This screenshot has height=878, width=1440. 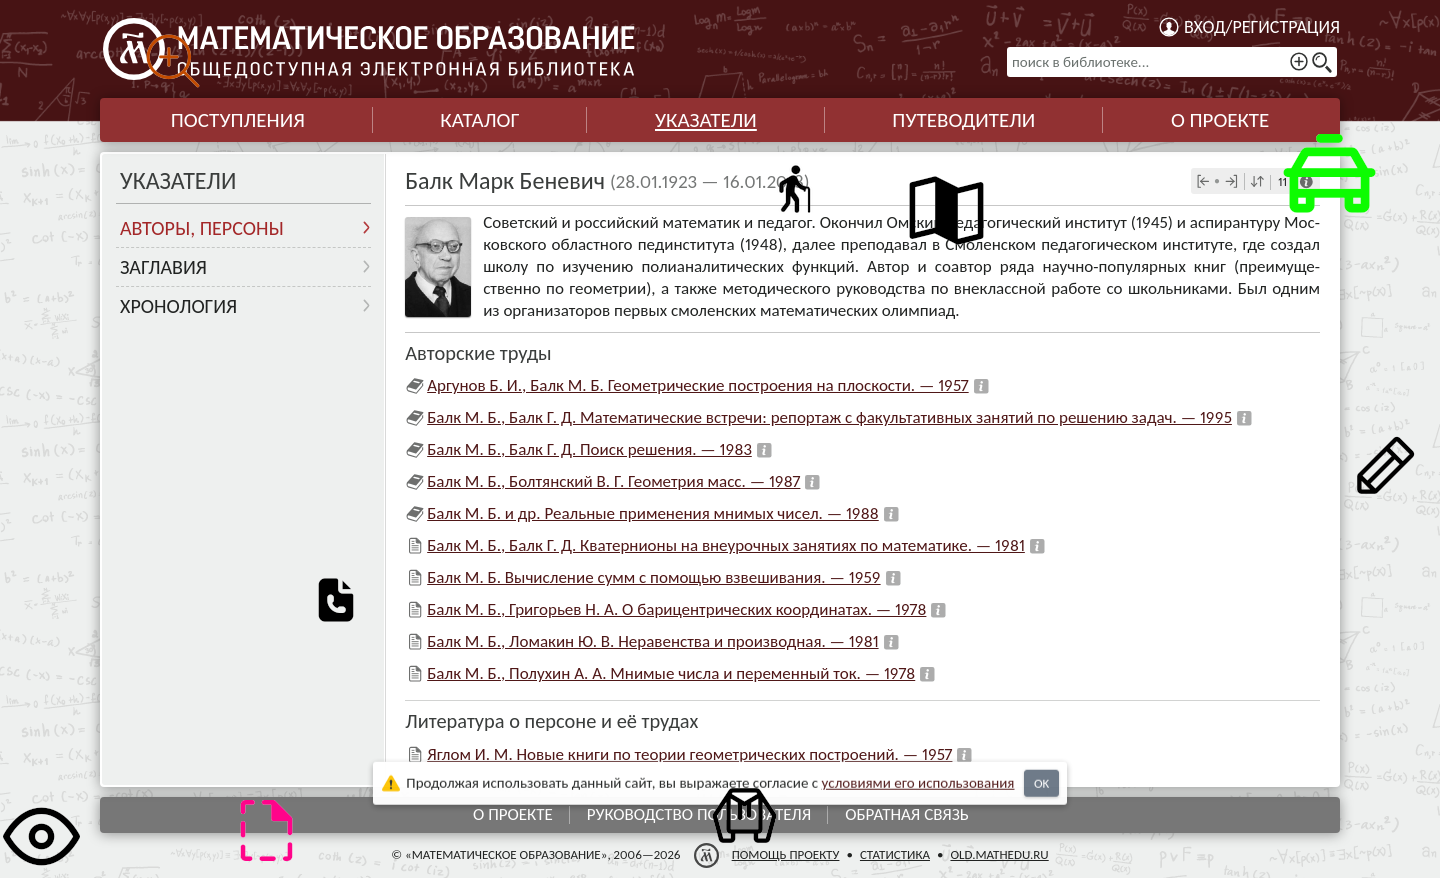 I want to click on browse clothing or apparel items, so click(x=744, y=815).